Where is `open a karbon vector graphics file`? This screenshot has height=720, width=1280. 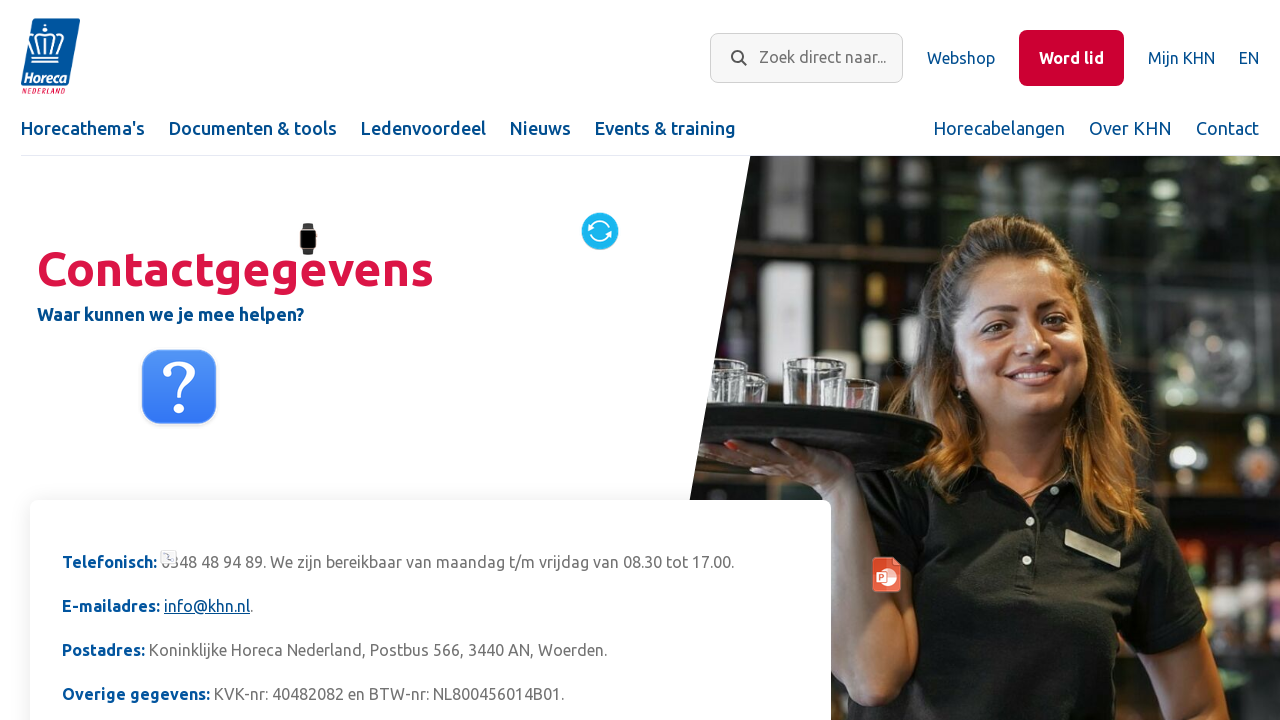
open a karbon vector graphics file is located at coordinates (168, 556).